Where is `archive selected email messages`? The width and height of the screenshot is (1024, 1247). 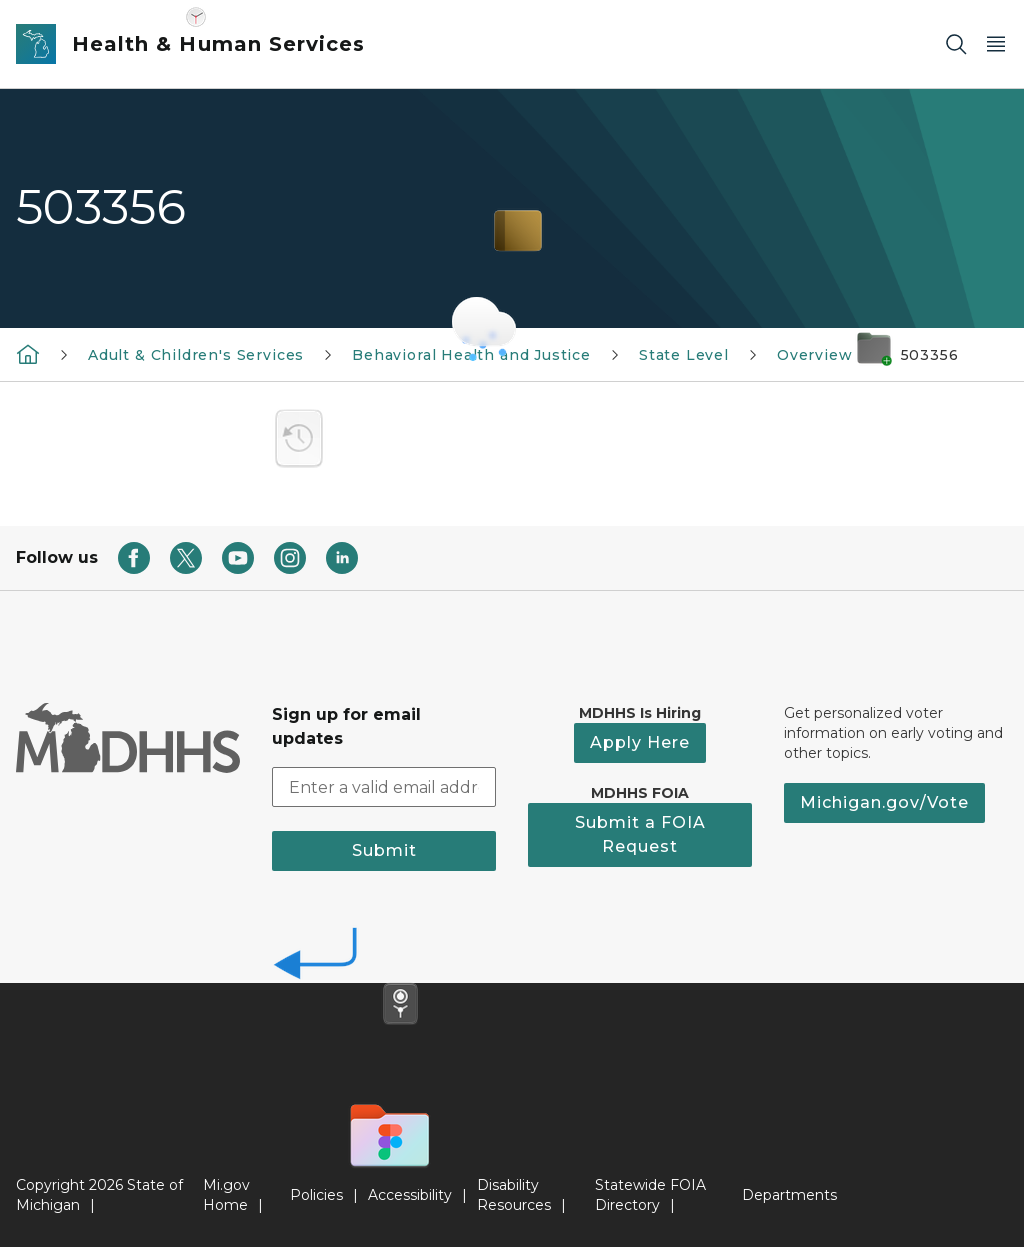 archive selected email messages is located at coordinates (400, 1003).